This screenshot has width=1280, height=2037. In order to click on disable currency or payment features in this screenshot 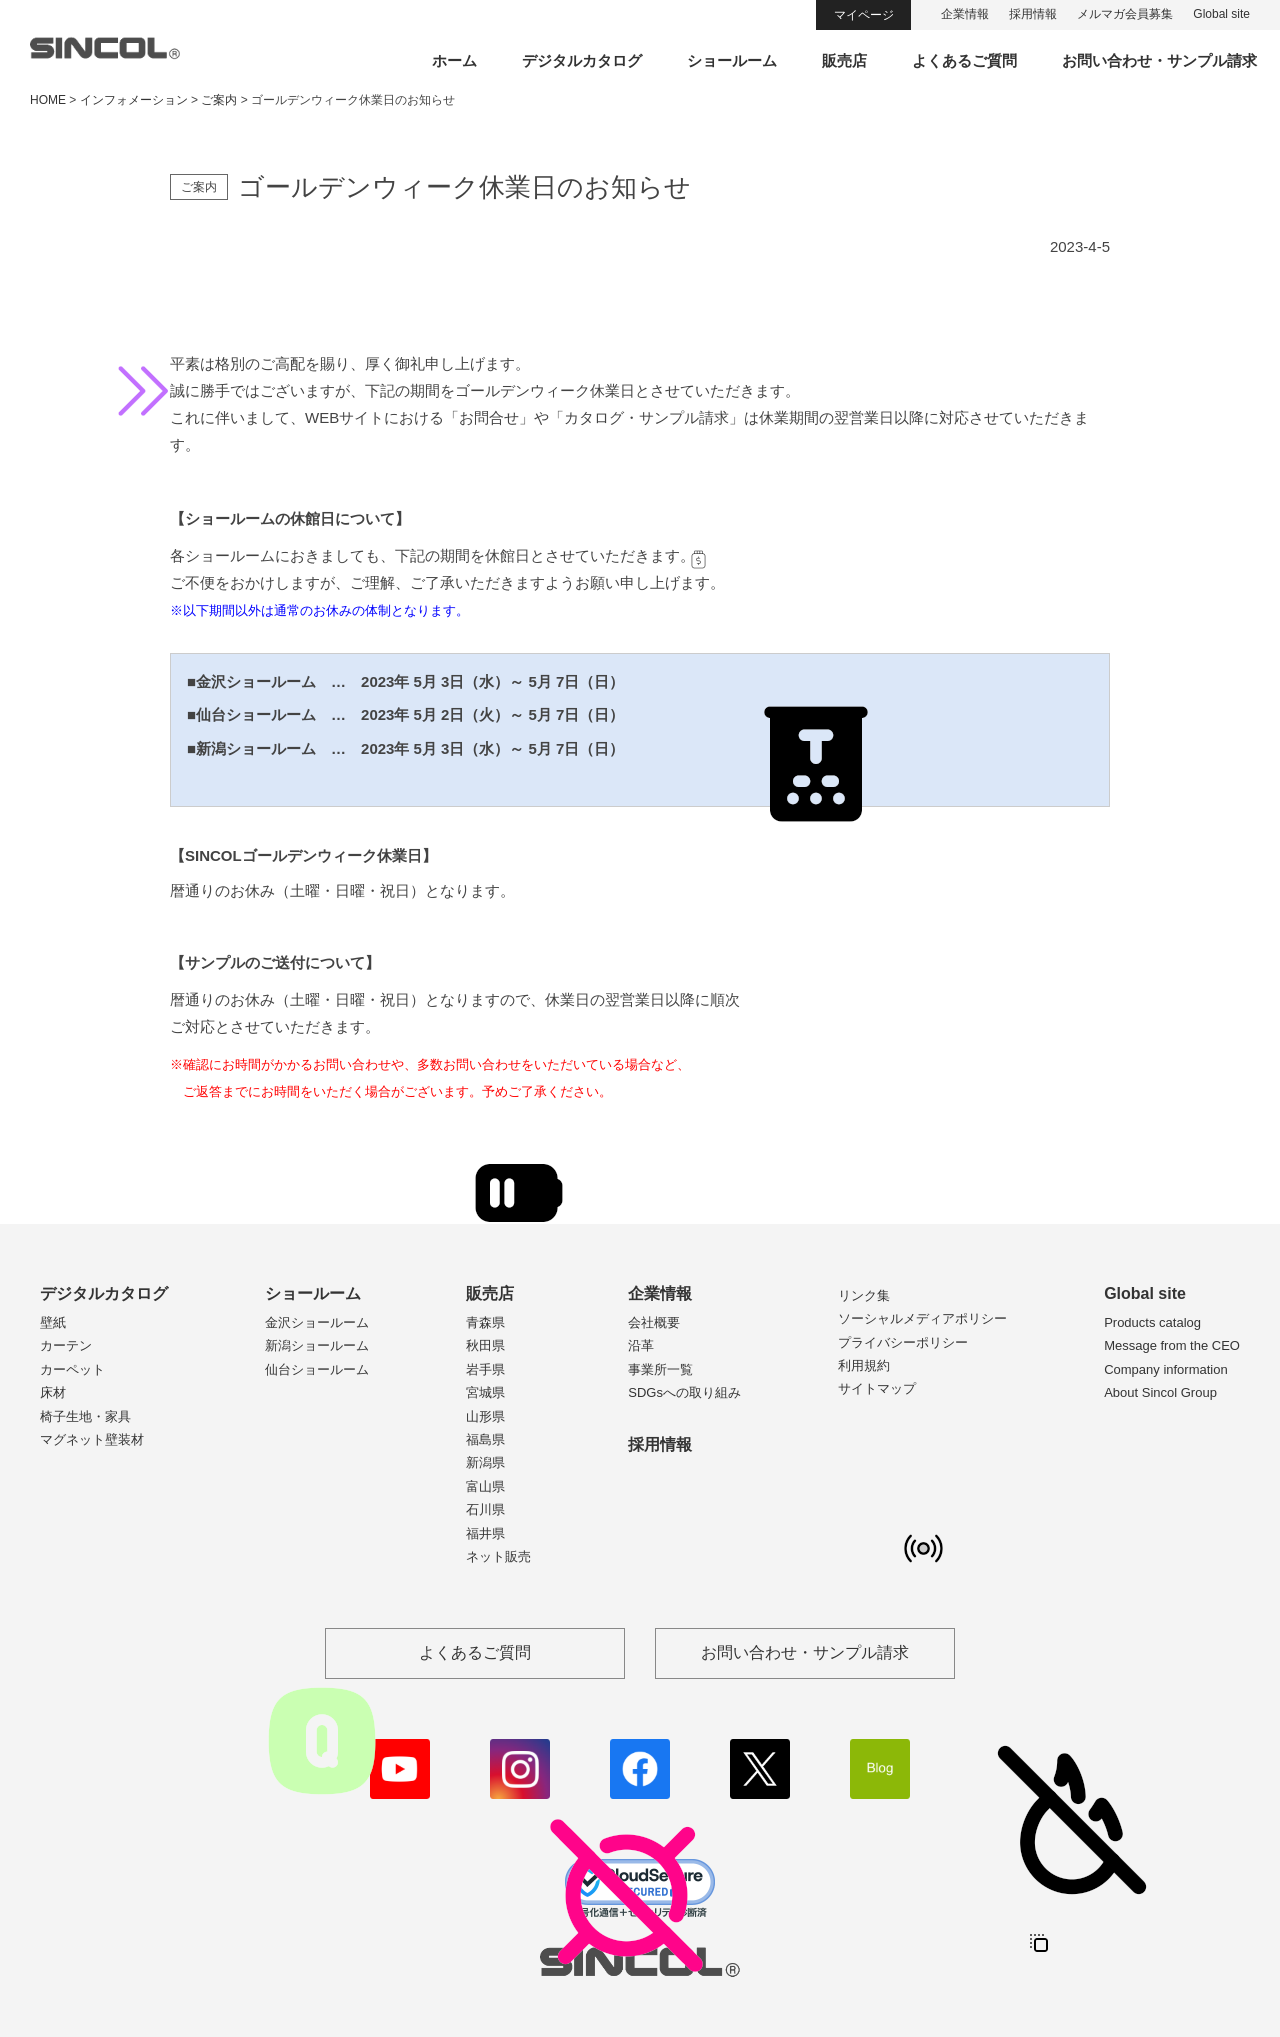, I will do `click(626, 1895)`.